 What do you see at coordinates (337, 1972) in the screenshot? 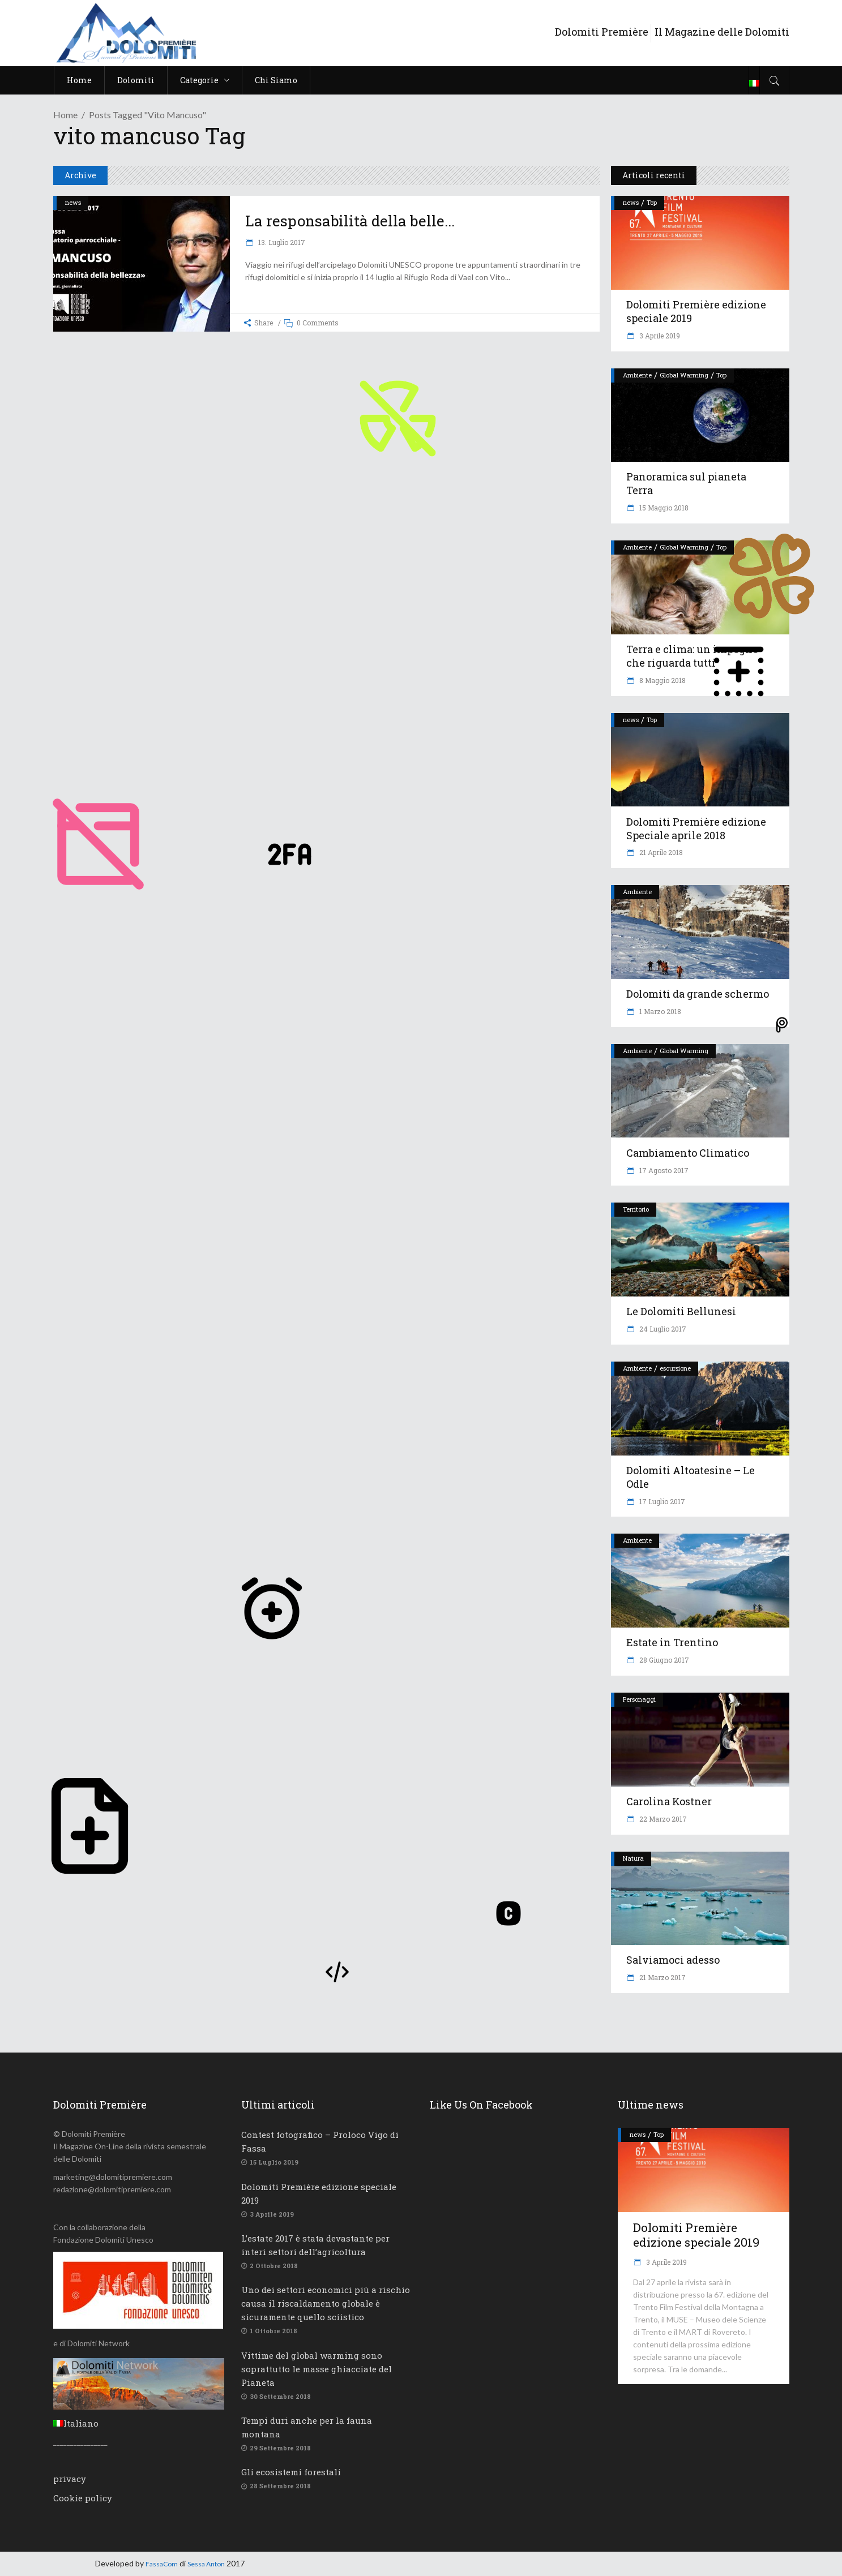
I see `view or edit source code` at bounding box center [337, 1972].